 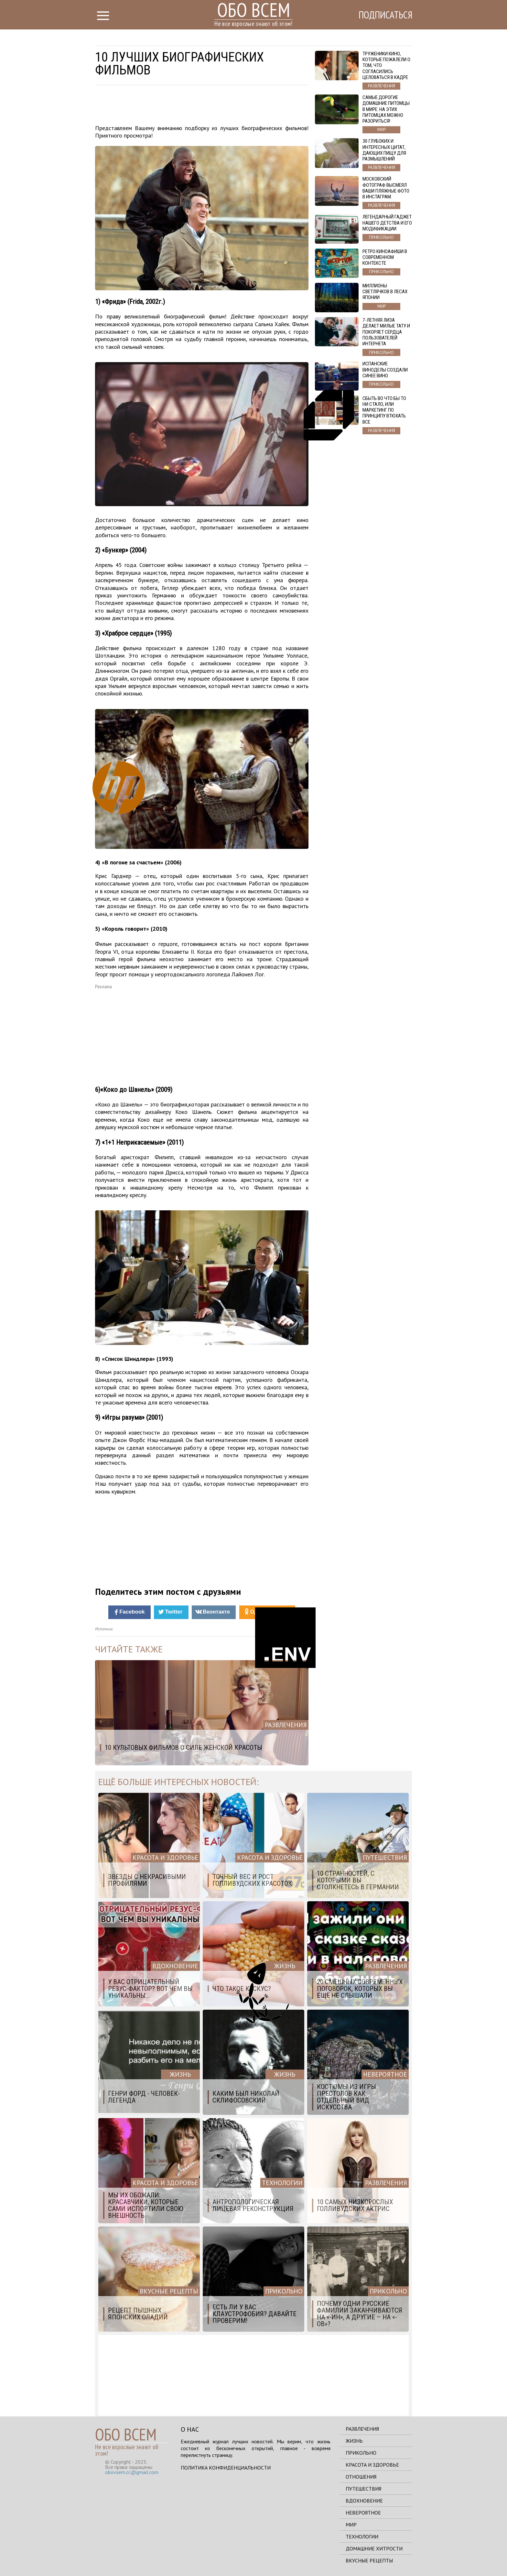 I want to click on visit fossil scm website or documentation, so click(x=262, y=1993).